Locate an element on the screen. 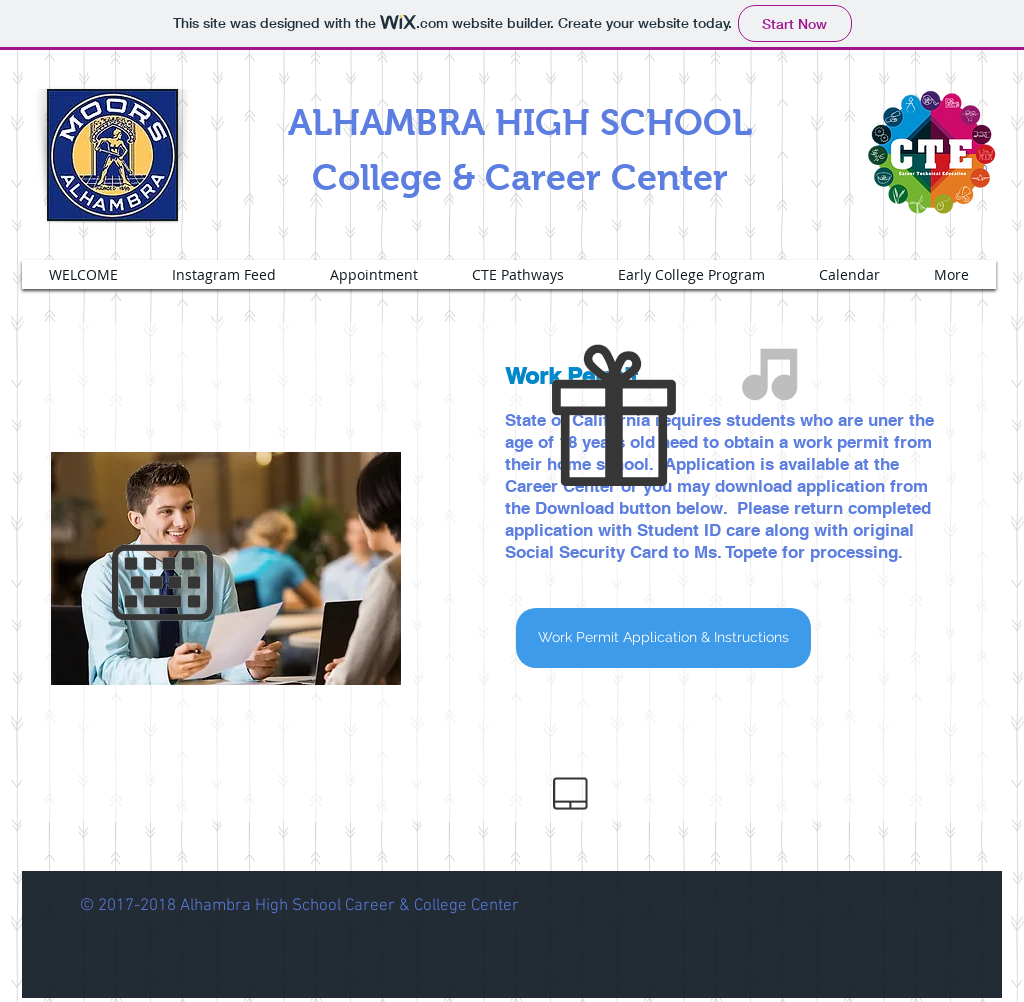 Image resolution: width=1024 pixels, height=1002 pixels. audio file type indicator is located at coordinates (771, 374).